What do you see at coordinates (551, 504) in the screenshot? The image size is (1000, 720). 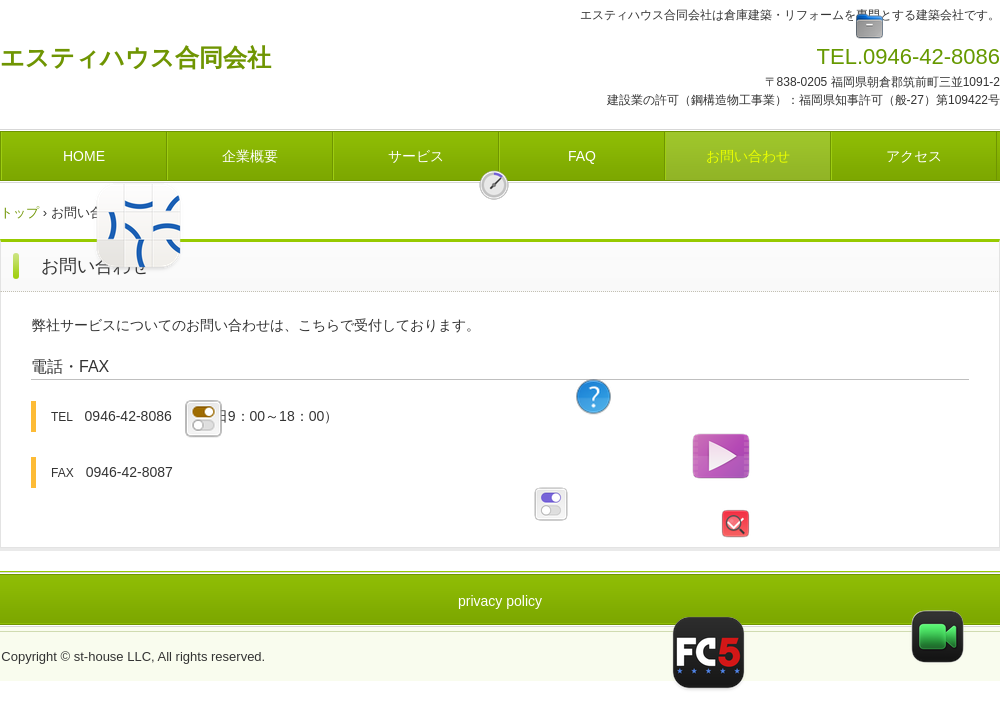 I see `open gnome tweaks settings` at bounding box center [551, 504].